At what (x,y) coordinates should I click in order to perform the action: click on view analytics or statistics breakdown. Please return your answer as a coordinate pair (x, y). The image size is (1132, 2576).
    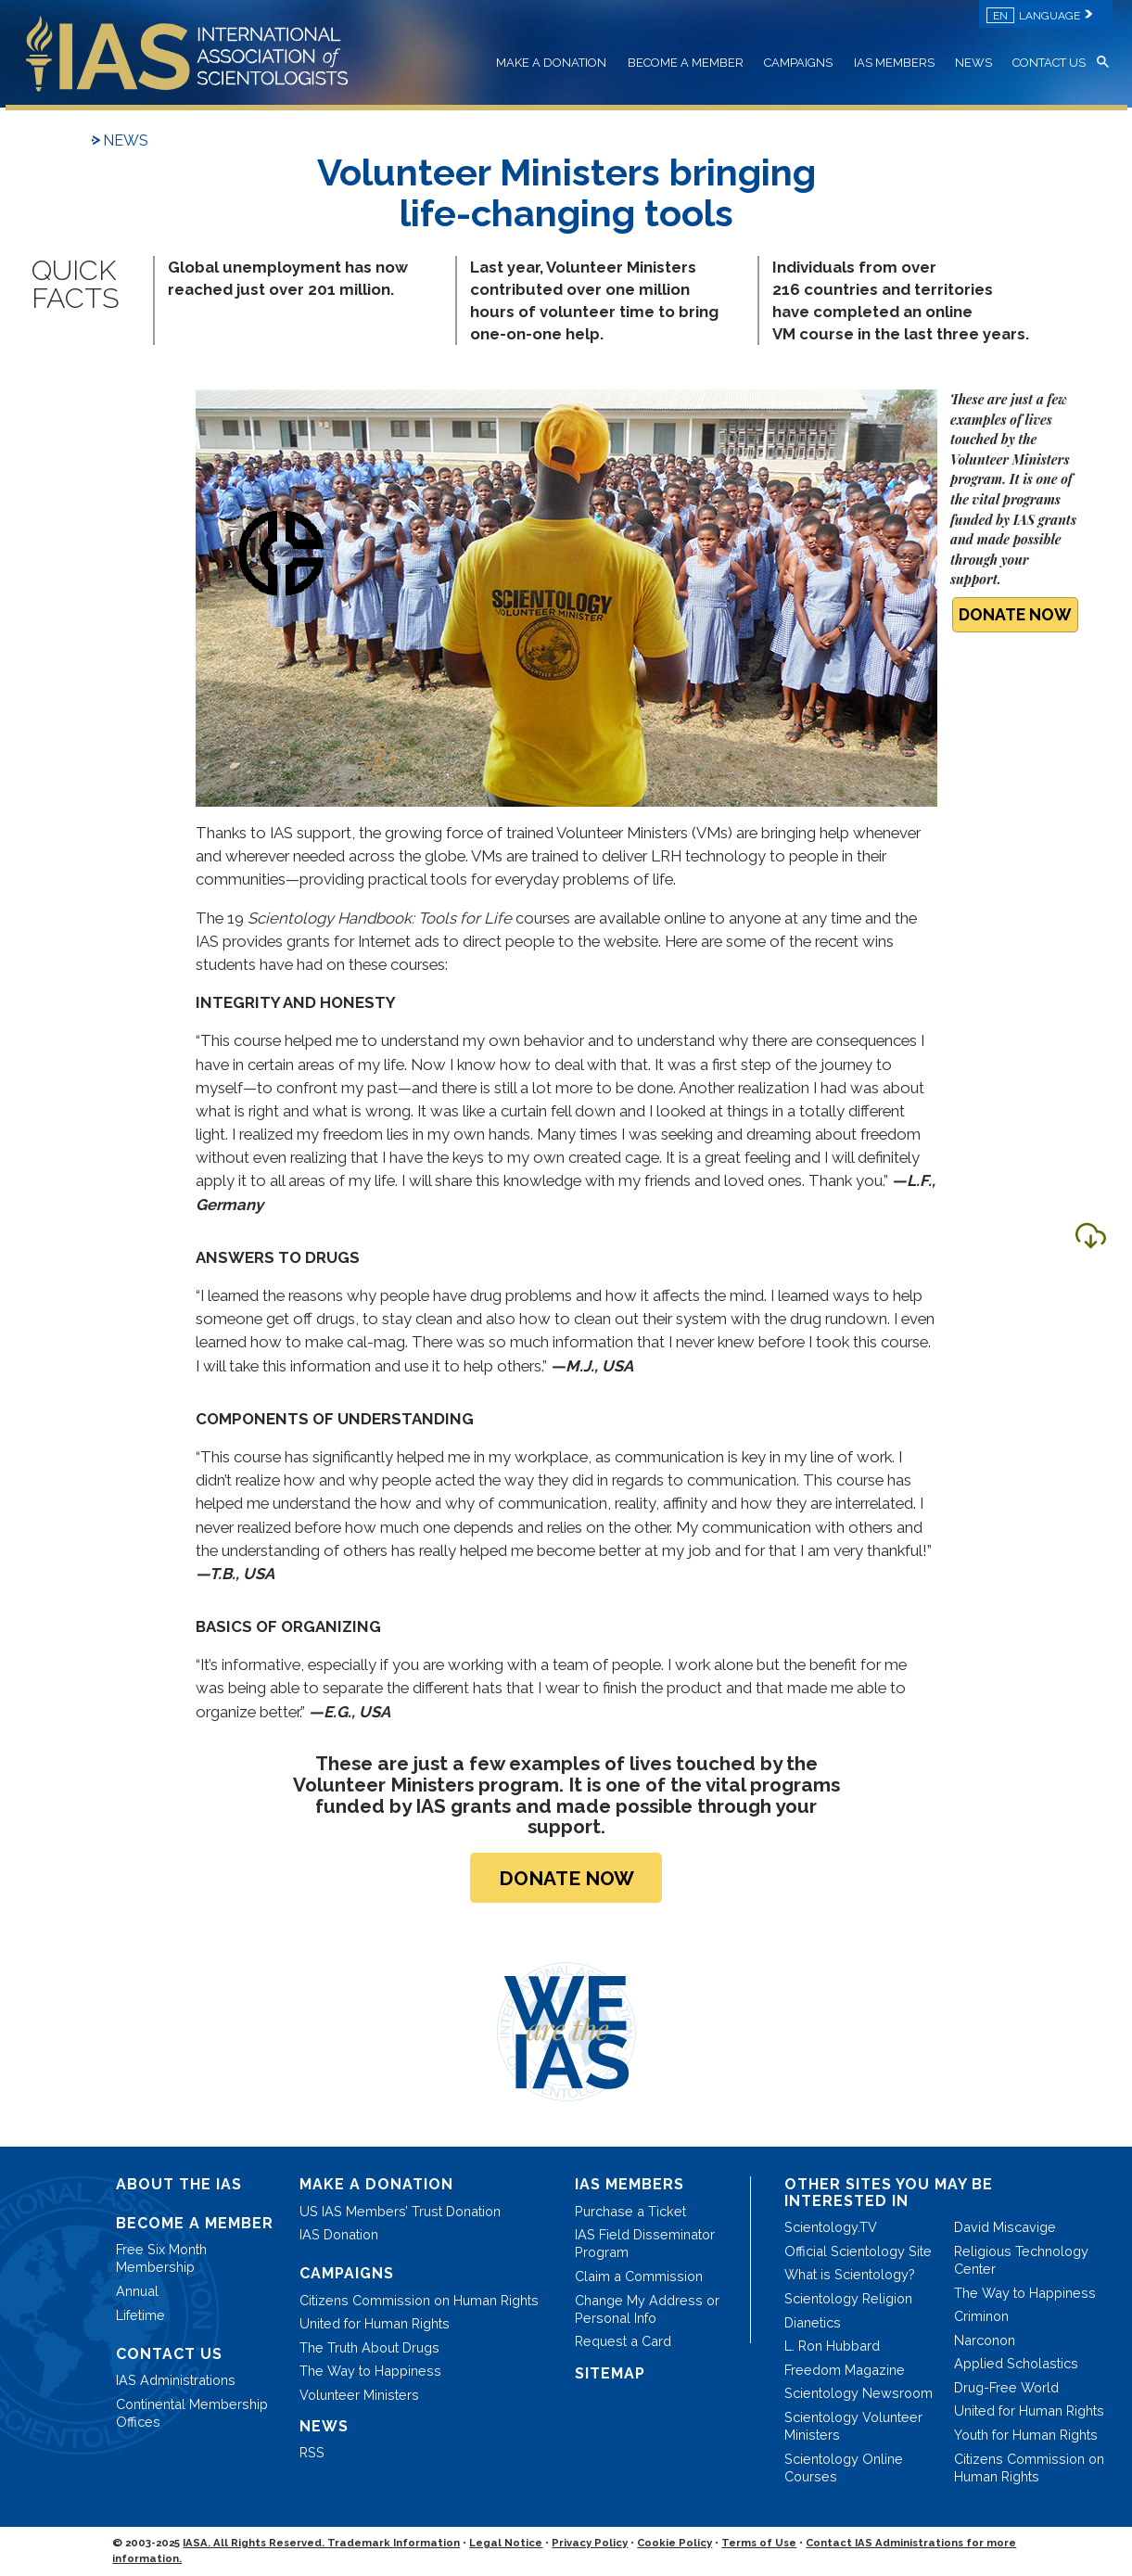
    Looking at the image, I should click on (281, 553).